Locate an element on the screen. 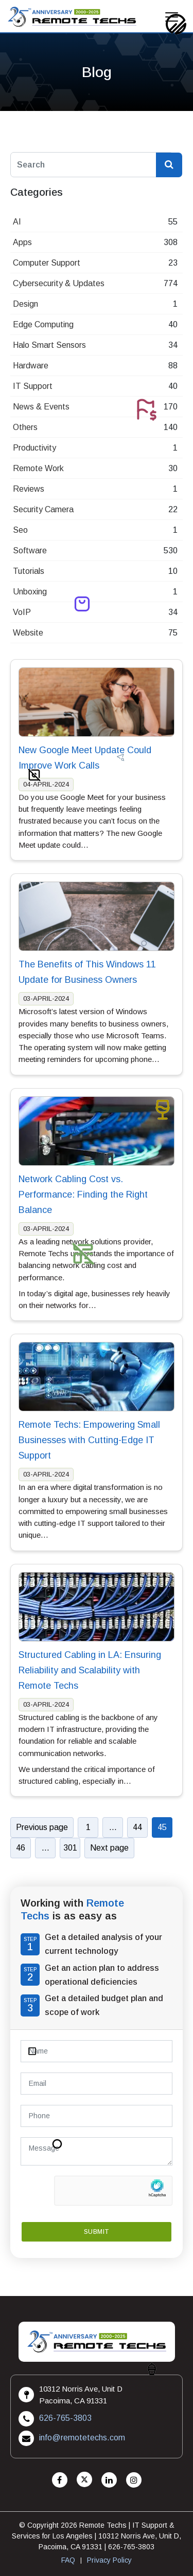 The height and width of the screenshot is (2576, 193). search for a location on the map is located at coordinates (120, 757).